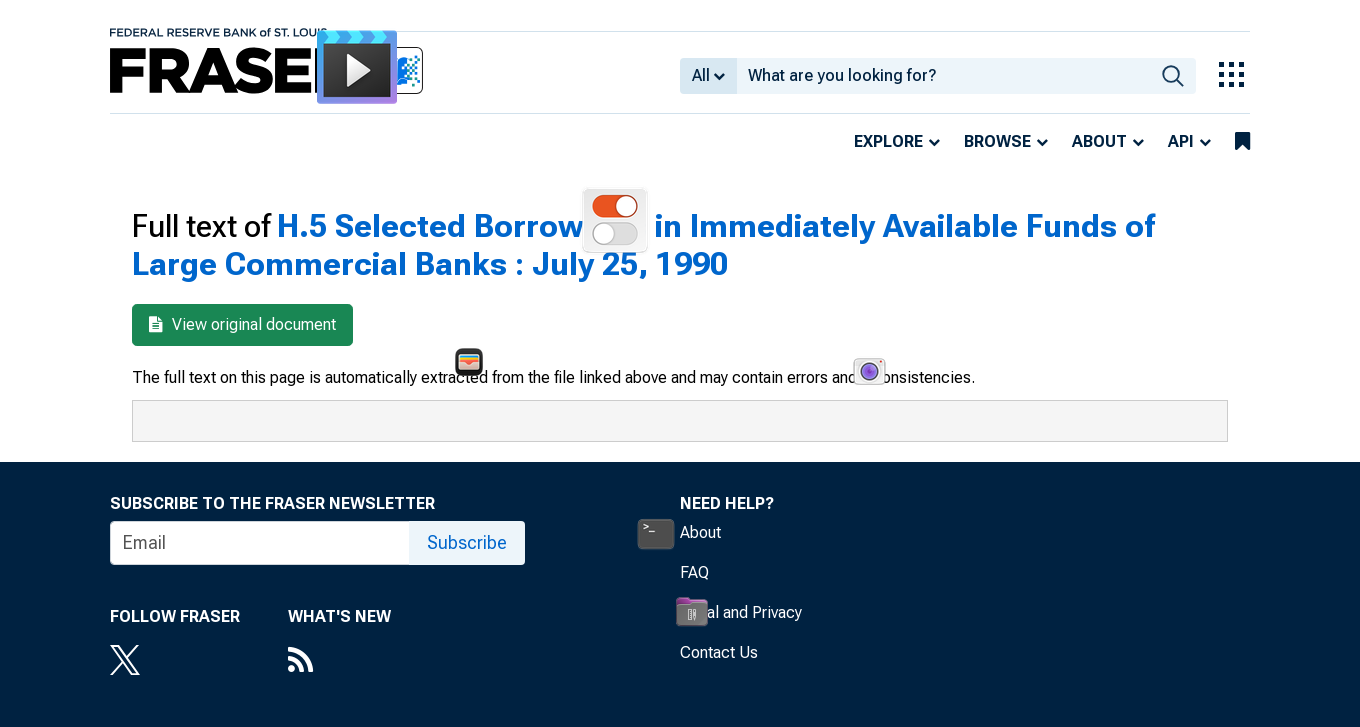 The width and height of the screenshot is (1360, 727). I want to click on open your templates folder, so click(692, 611).